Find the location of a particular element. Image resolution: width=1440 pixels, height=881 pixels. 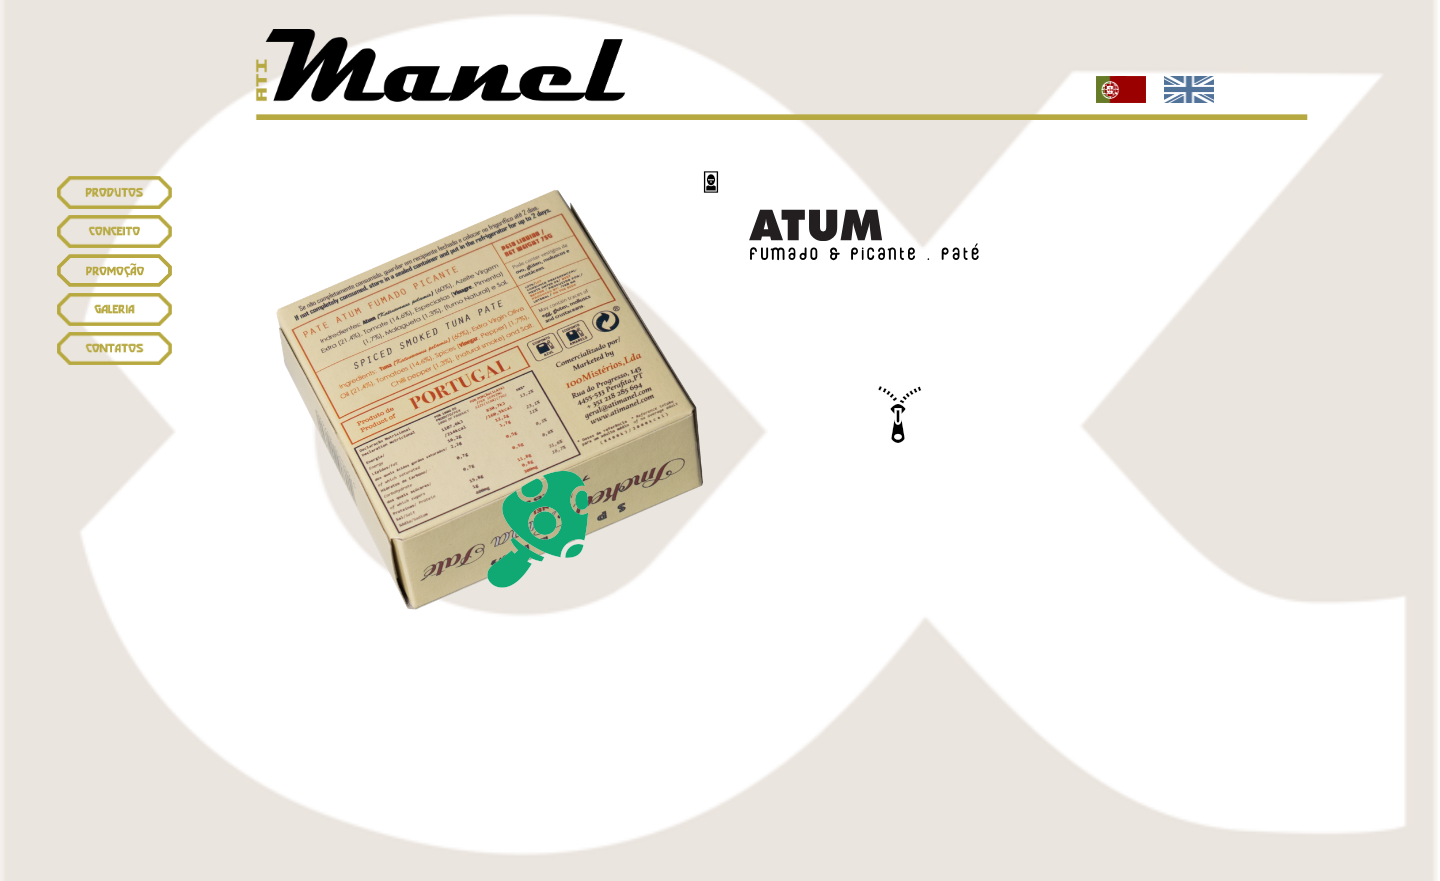

compress or zip files together is located at coordinates (898, 415).